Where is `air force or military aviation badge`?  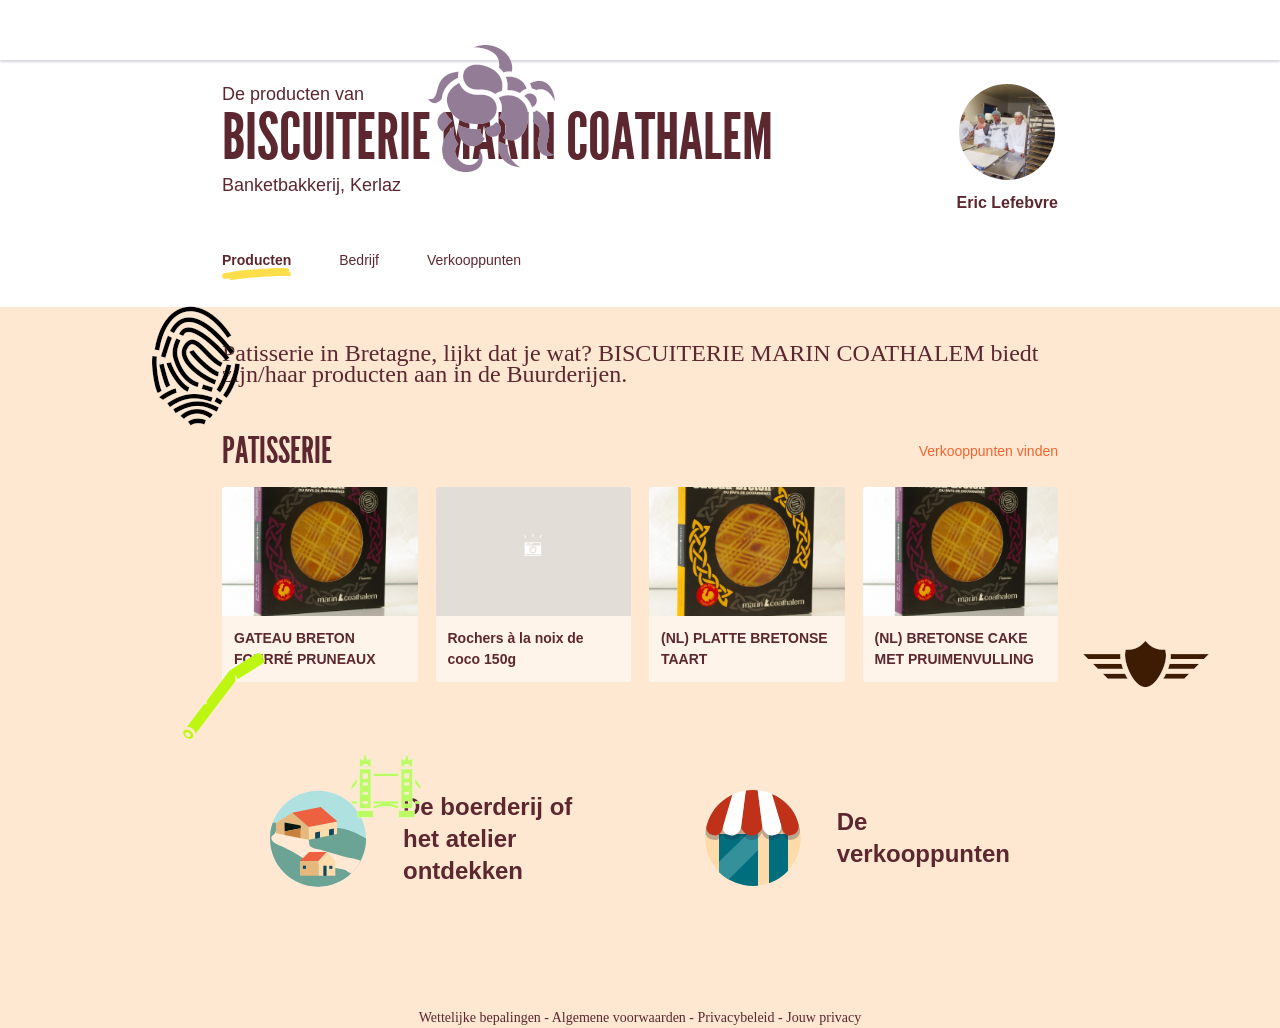 air force or military aviation badge is located at coordinates (1146, 664).